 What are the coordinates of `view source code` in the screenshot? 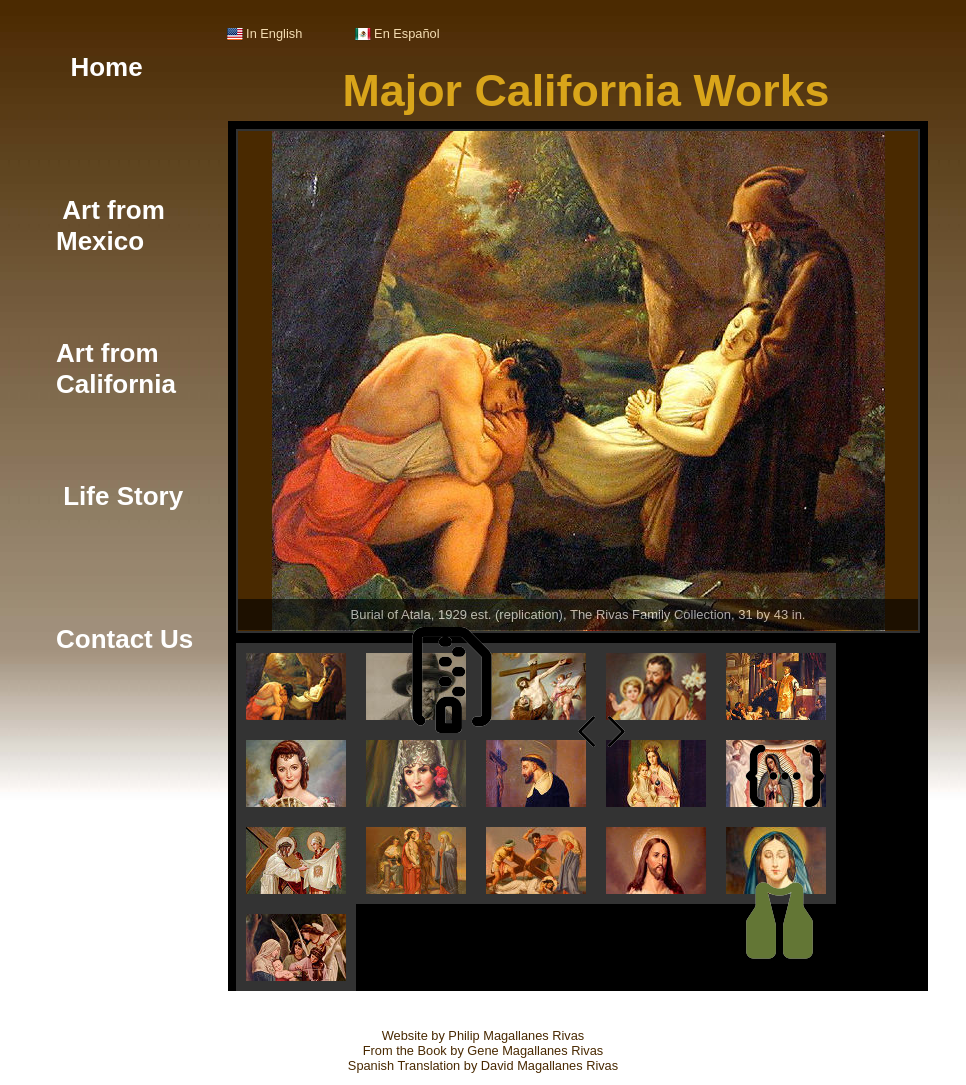 It's located at (601, 731).